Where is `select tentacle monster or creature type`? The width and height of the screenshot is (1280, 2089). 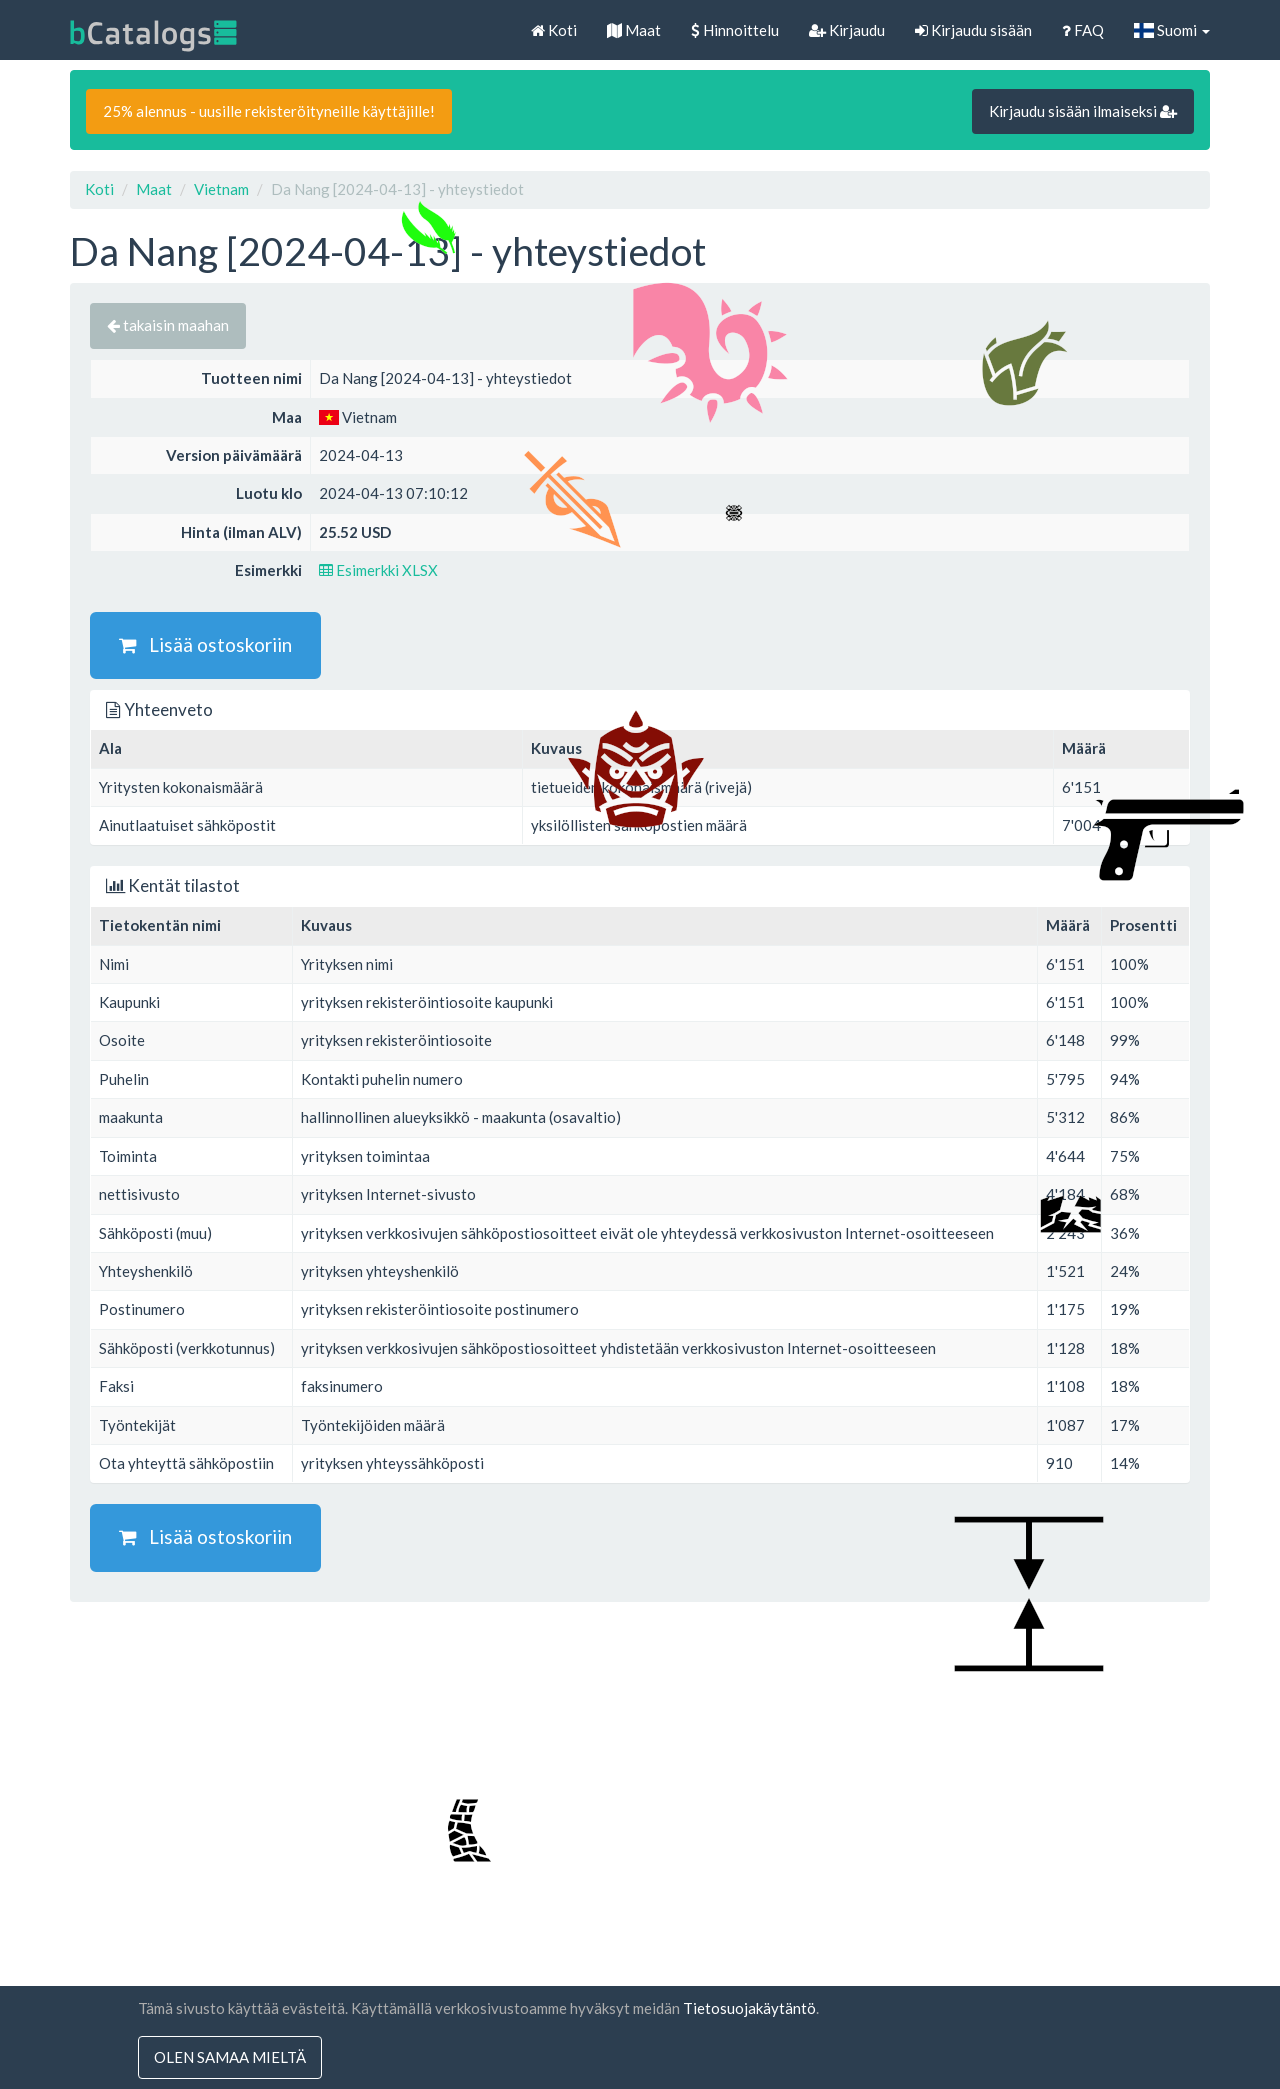 select tentacle monster or creature type is located at coordinates (710, 353).